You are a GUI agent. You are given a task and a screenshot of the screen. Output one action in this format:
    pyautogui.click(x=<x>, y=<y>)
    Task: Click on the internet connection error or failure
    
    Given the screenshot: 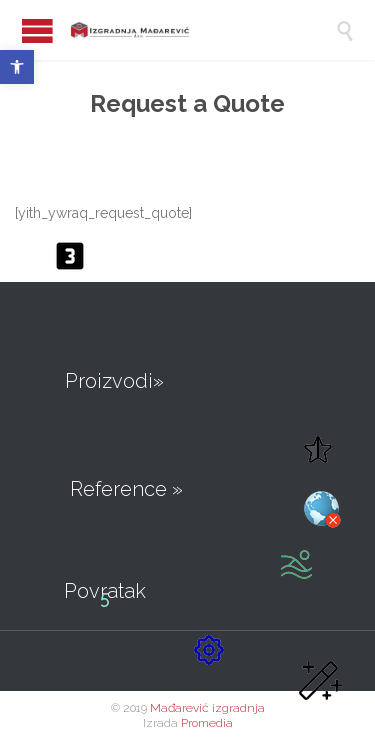 What is the action you would take?
    pyautogui.click(x=321, y=508)
    